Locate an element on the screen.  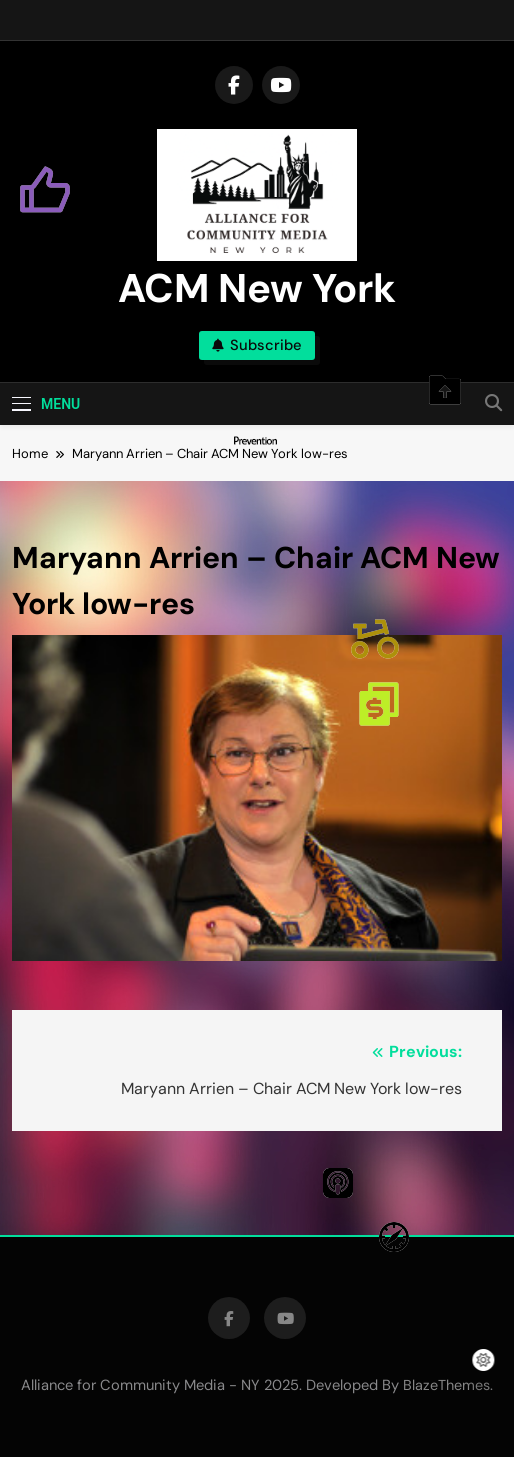
view currency or financial documents is located at coordinates (379, 704).